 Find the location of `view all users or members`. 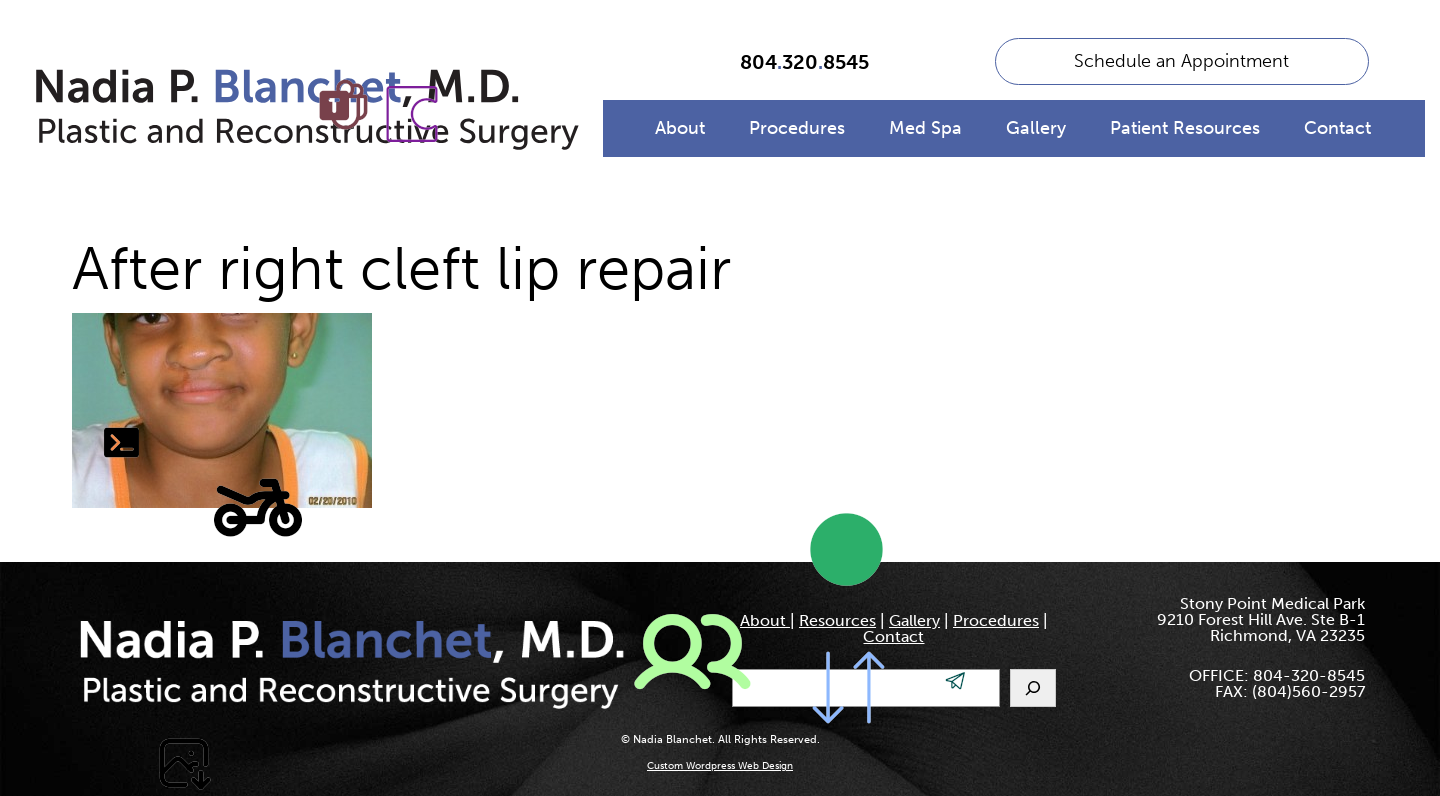

view all users or members is located at coordinates (692, 652).